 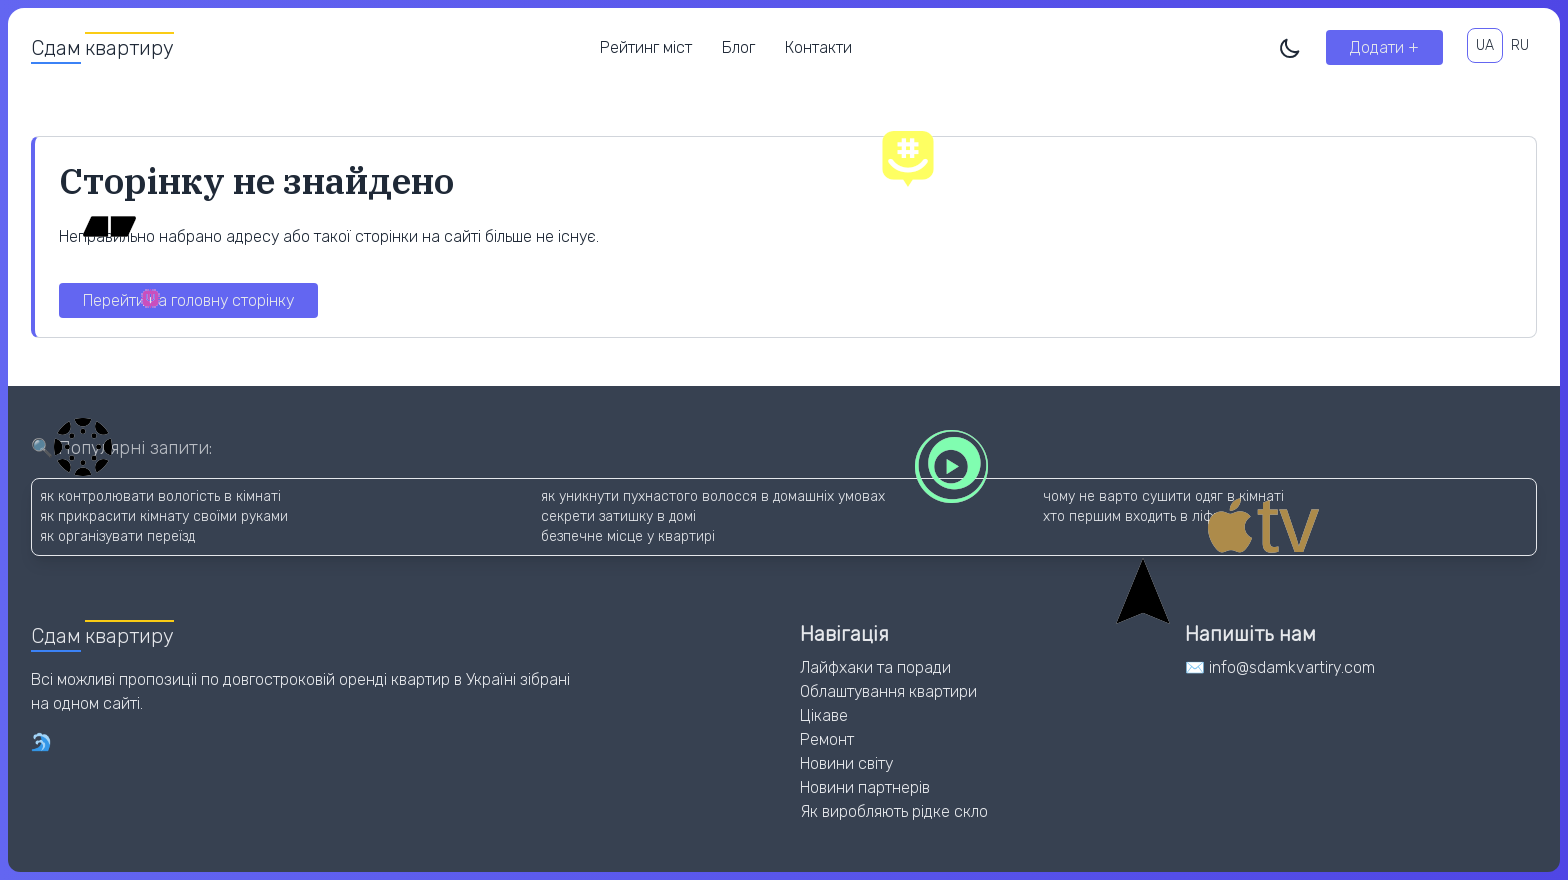 What do you see at coordinates (83, 447) in the screenshot?
I see `open canvas learning management system` at bounding box center [83, 447].